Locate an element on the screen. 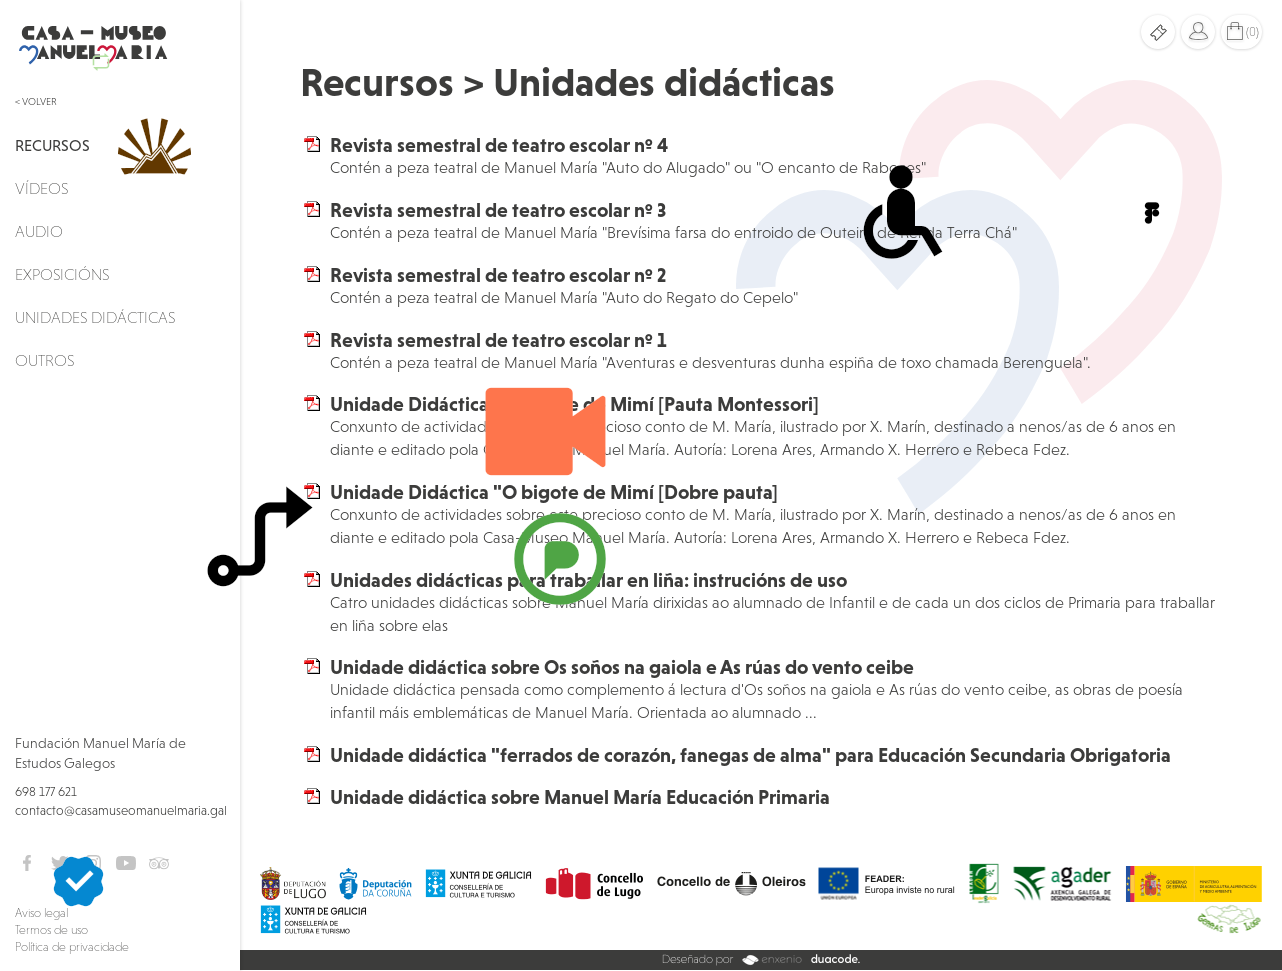 The height and width of the screenshot is (971, 1282). get directions or navigation guidance is located at coordinates (260, 539).